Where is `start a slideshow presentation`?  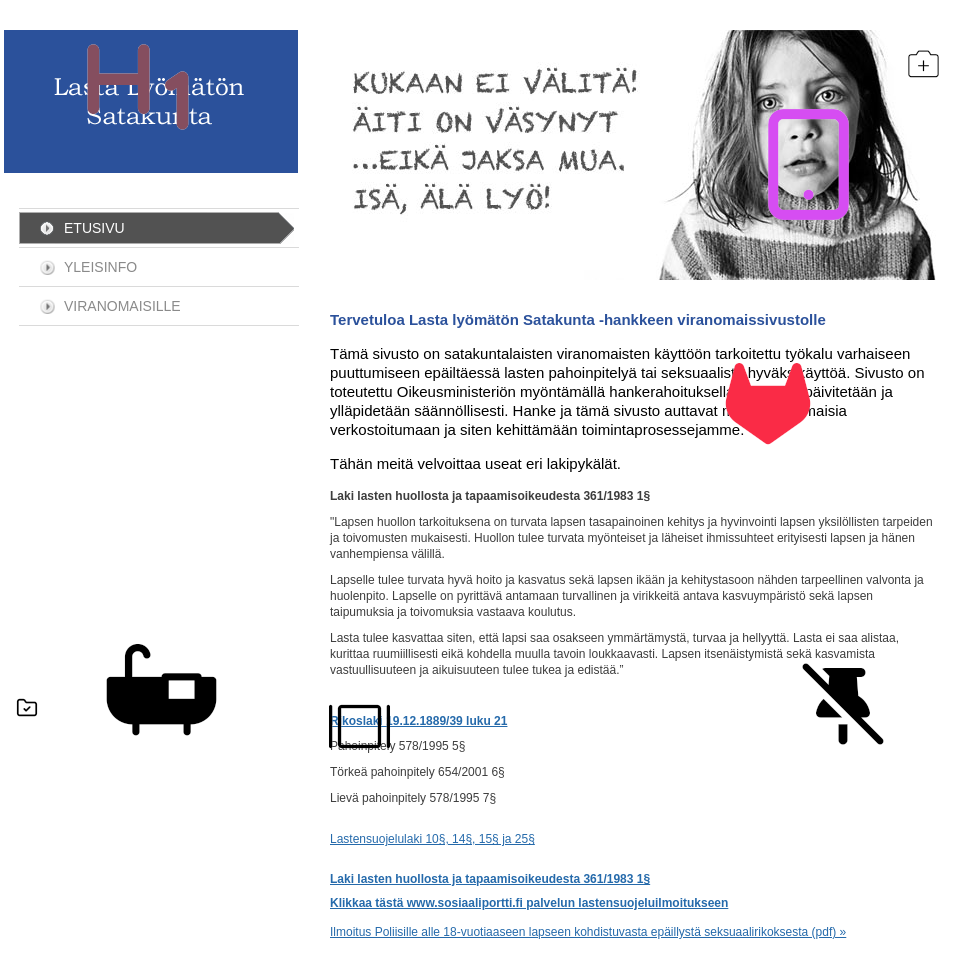 start a slideshow presentation is located at coordinates (359, 726).